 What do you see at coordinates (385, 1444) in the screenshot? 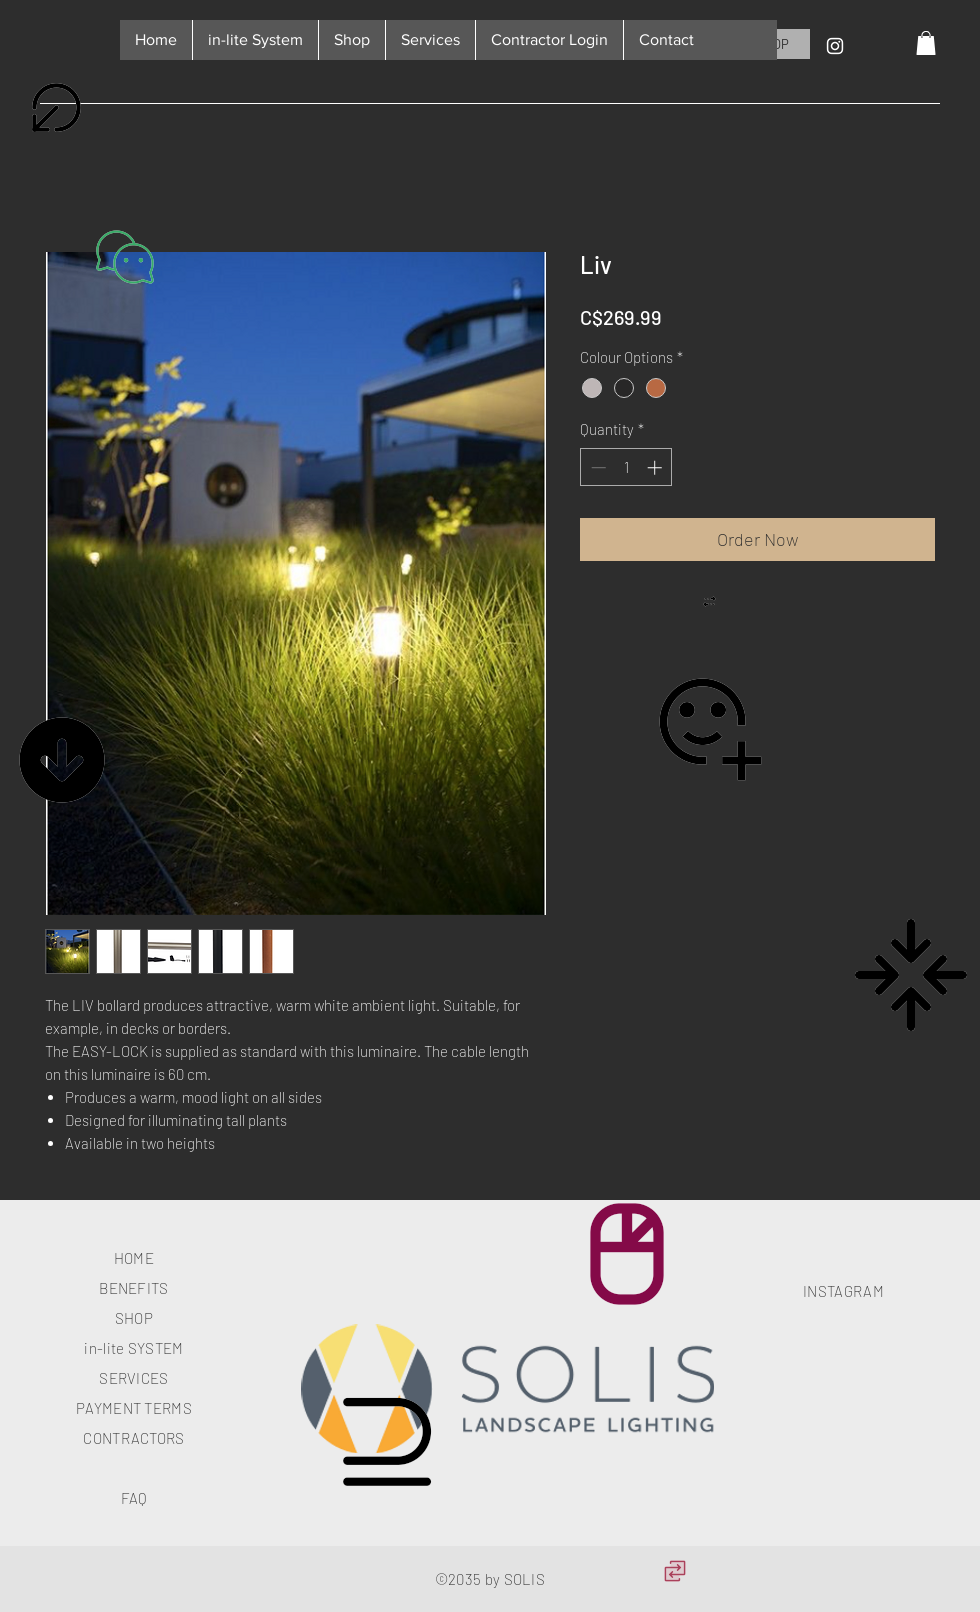
I see `indicates a superset relationship in mathematical notation` at bounding box center [385, 1444].